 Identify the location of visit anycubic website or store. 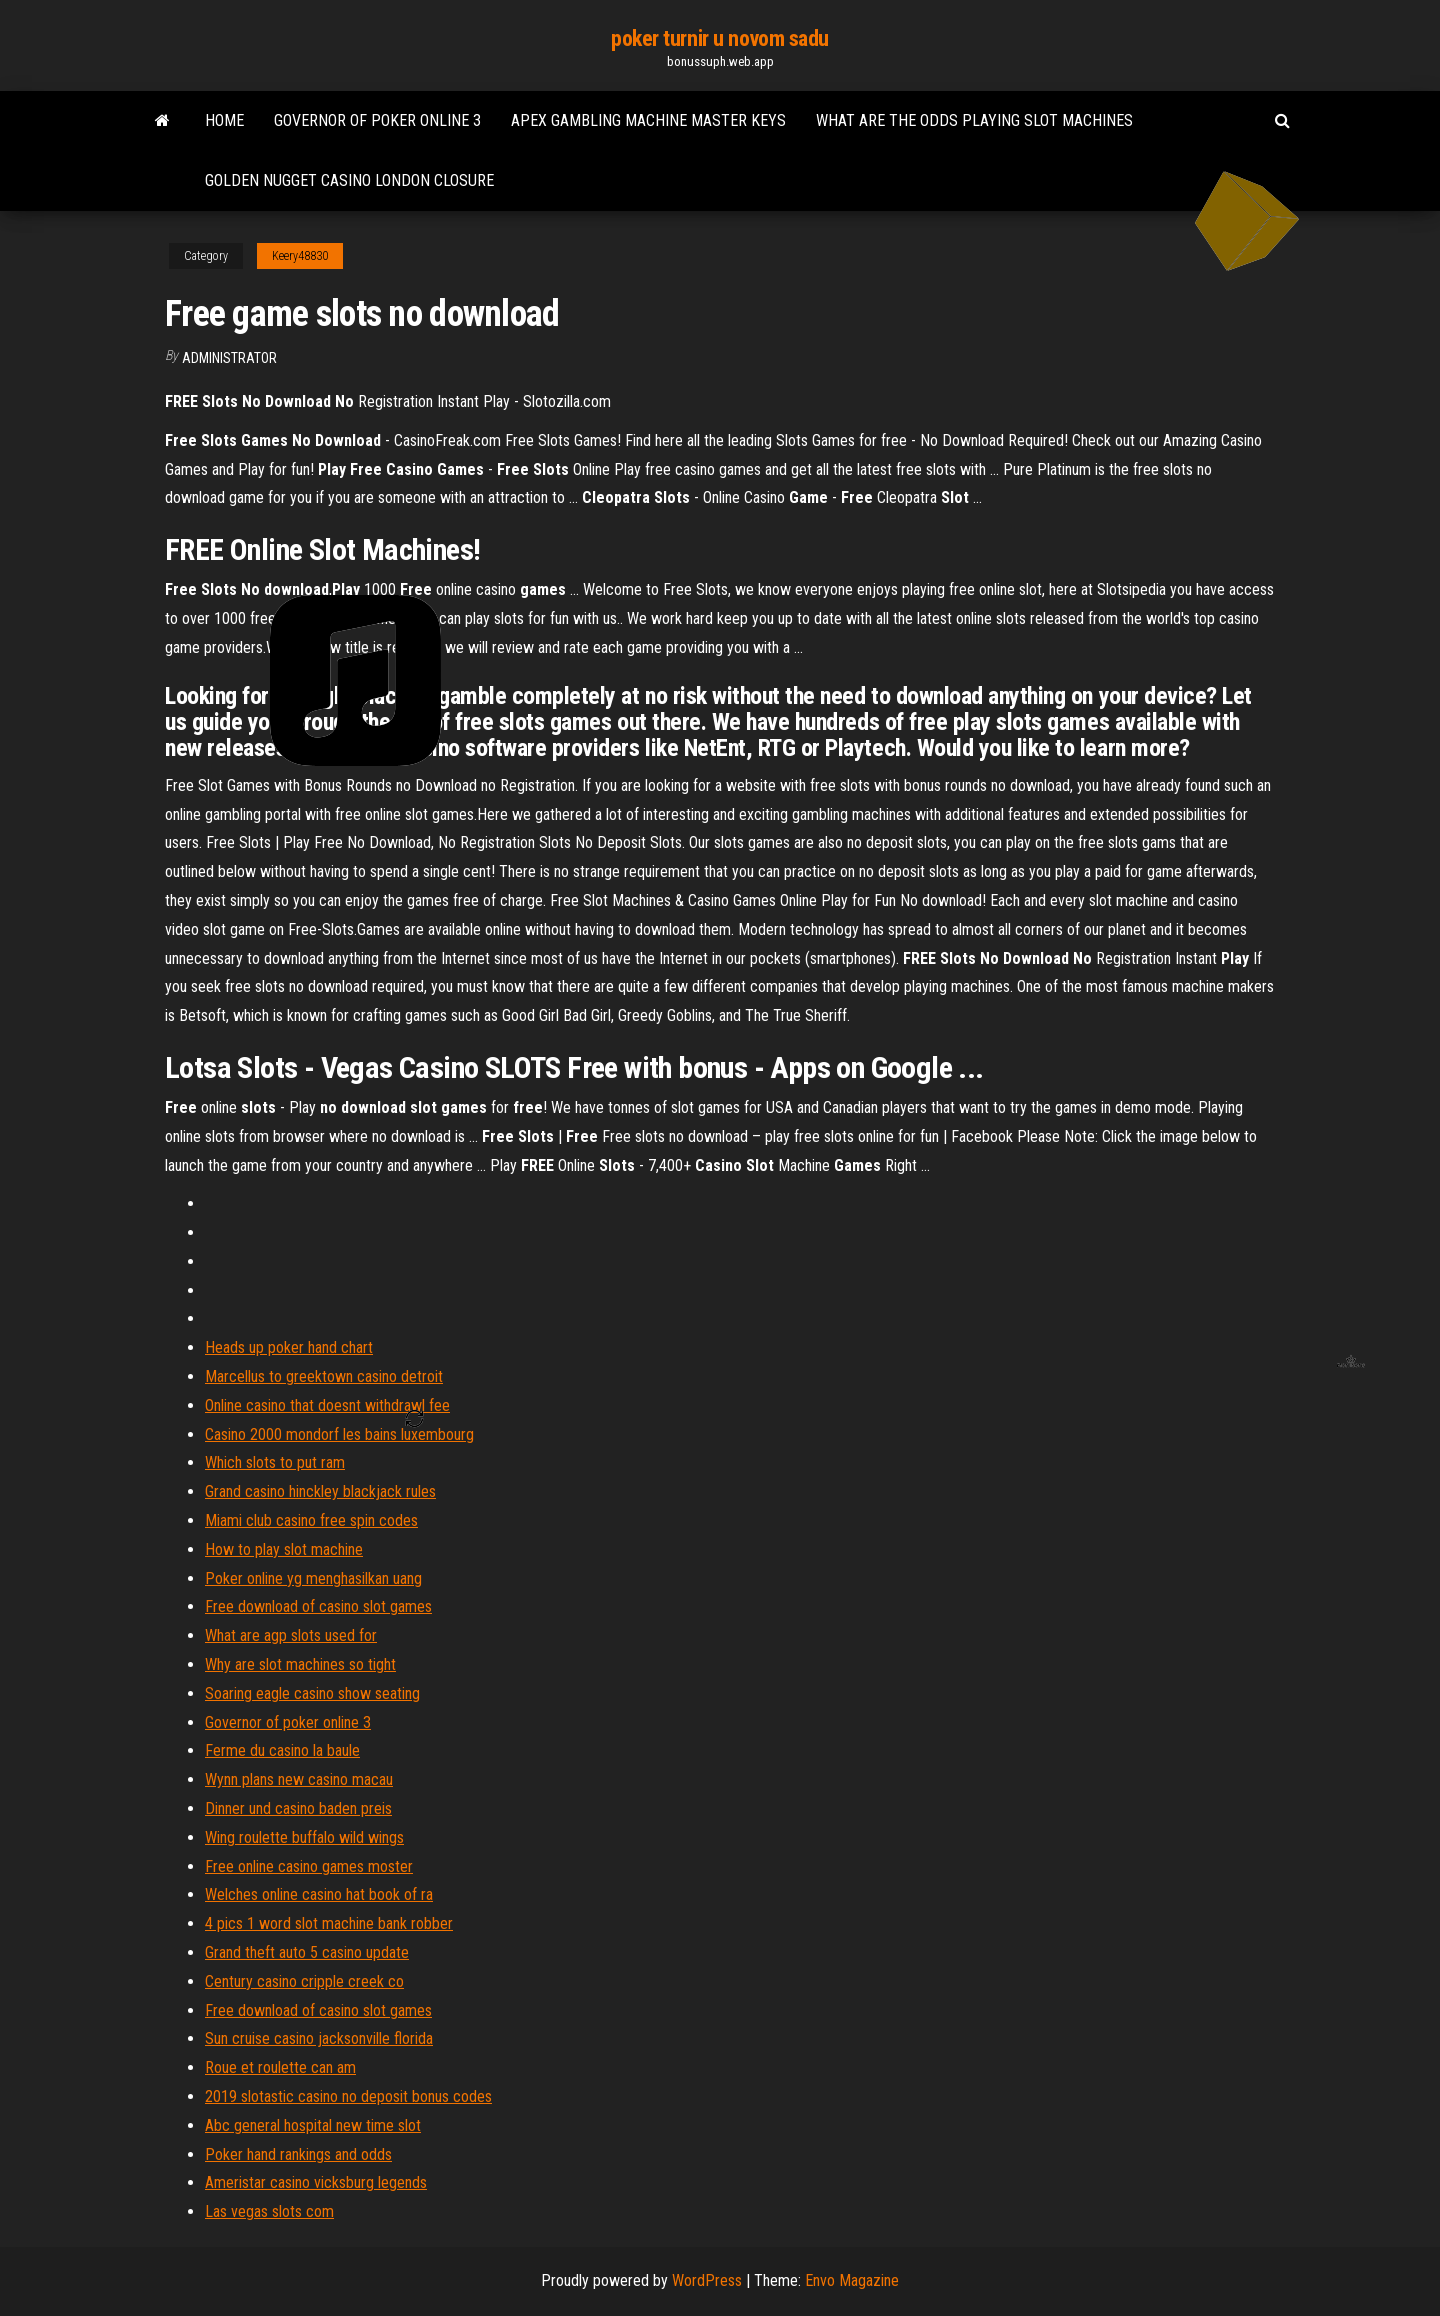
(1247, 221).